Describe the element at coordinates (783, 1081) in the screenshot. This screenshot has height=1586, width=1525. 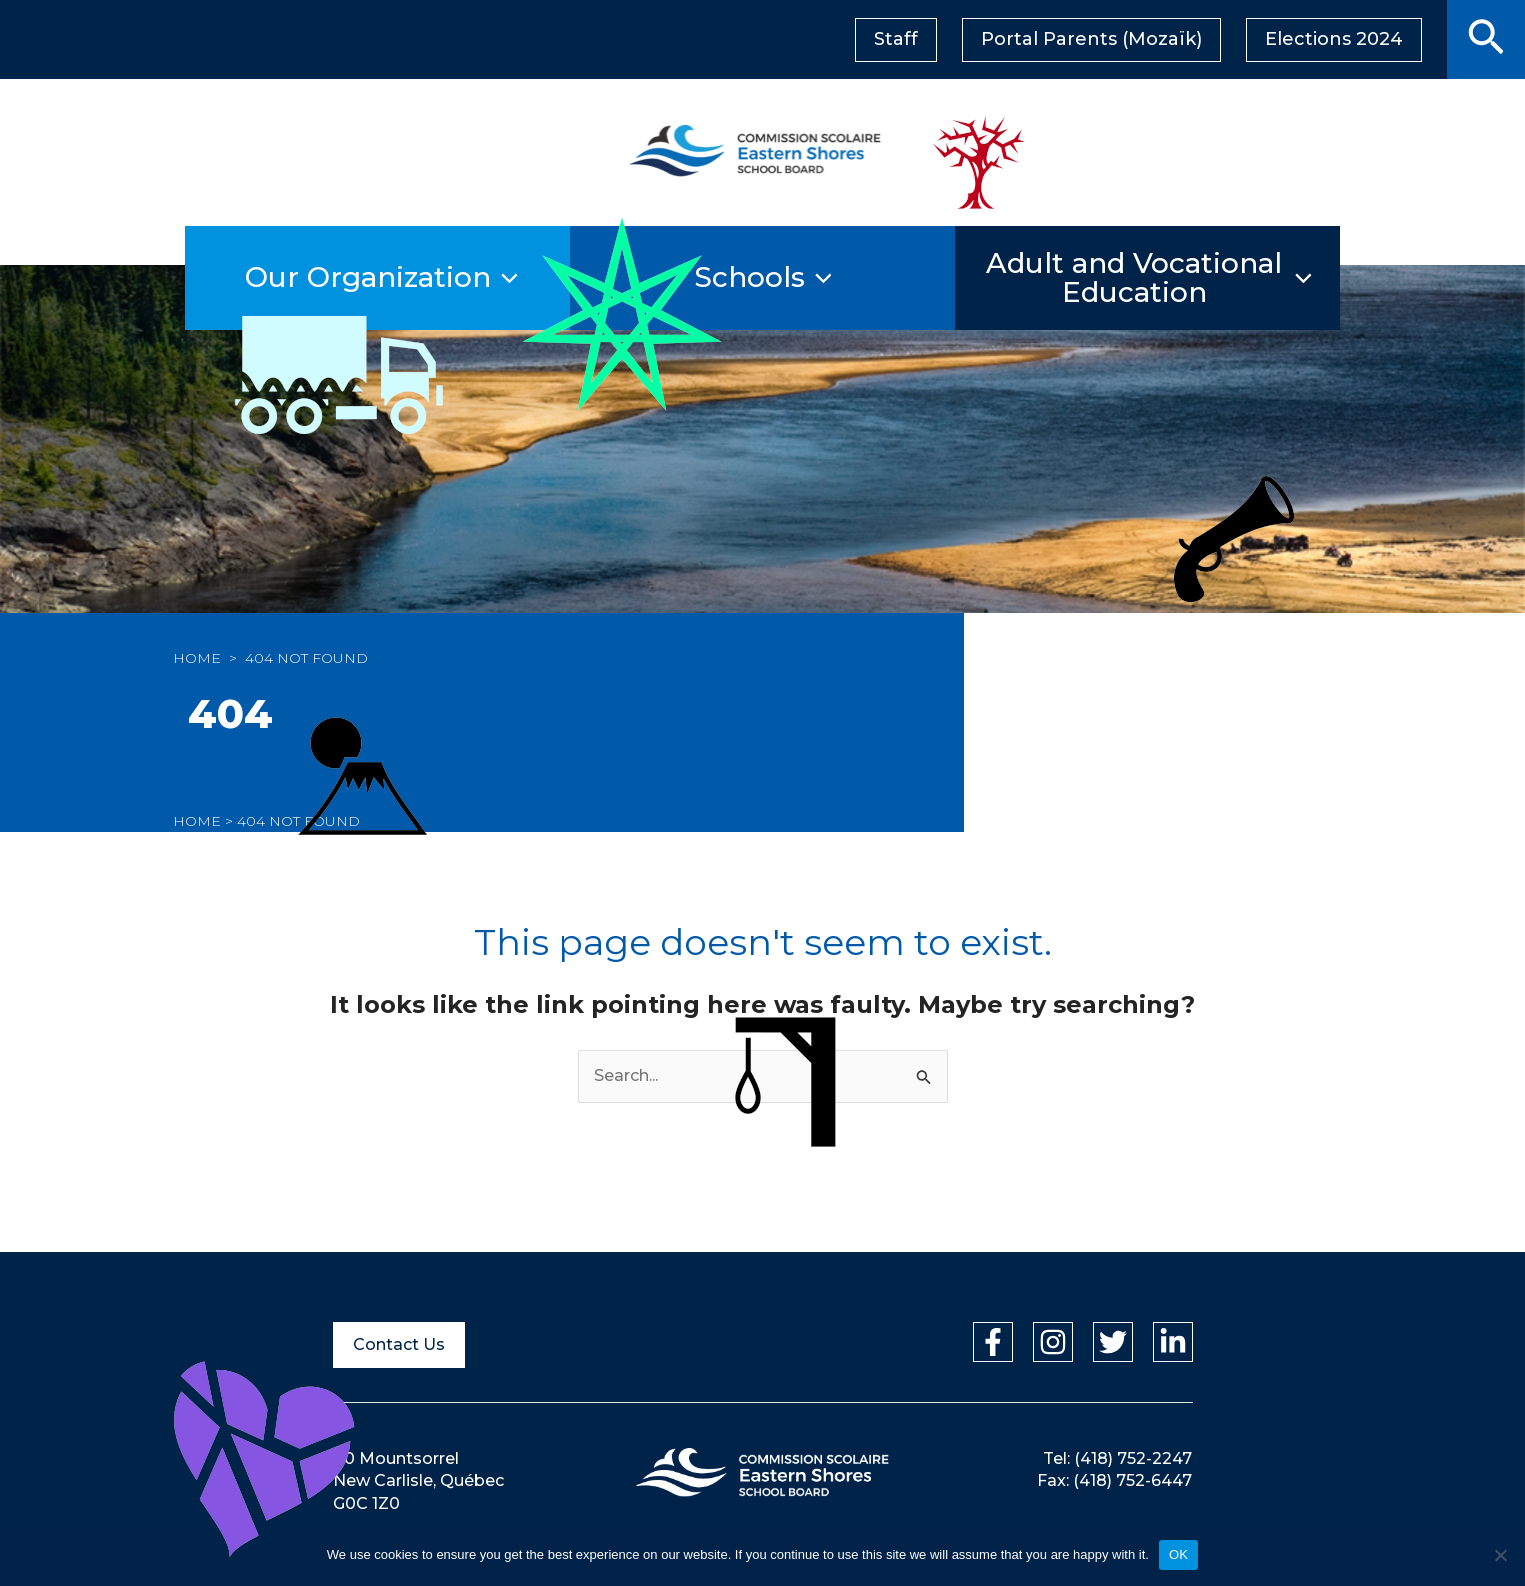
I see `hangman game or word guessing puzzle` at that location.